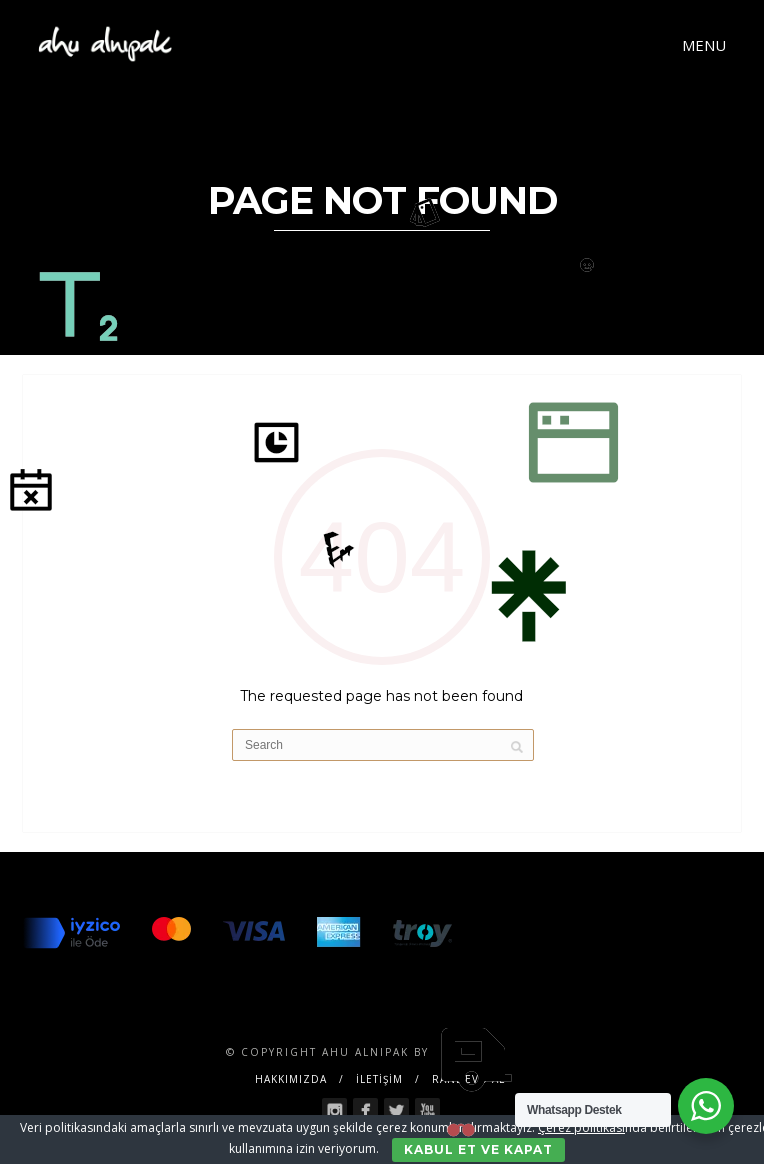  I want to click on visit linktree profile, so click(526, 596).